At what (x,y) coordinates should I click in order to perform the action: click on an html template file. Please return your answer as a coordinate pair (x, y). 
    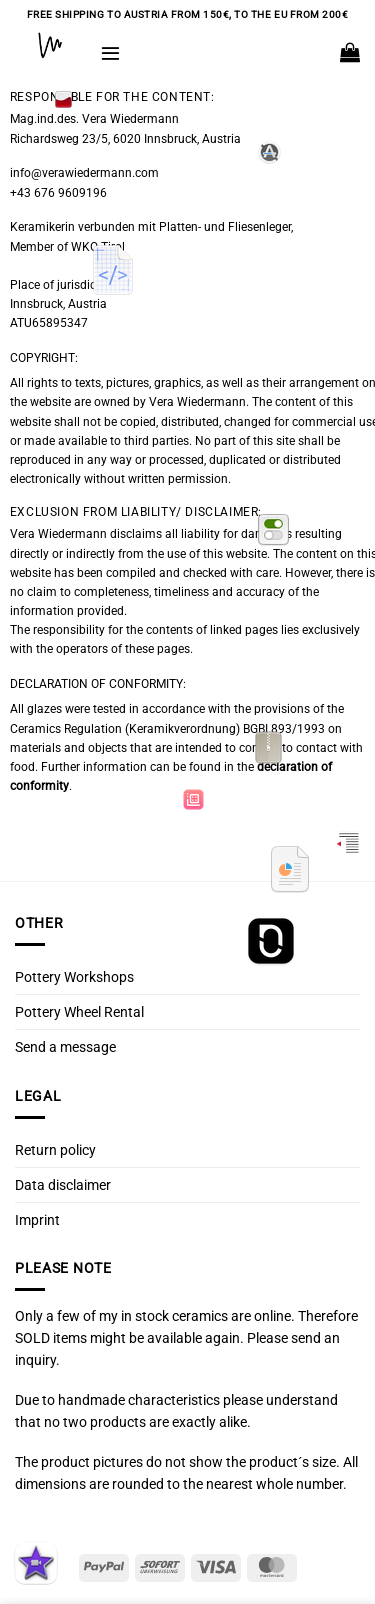
    Looking at the image, I should click on (113, 270).